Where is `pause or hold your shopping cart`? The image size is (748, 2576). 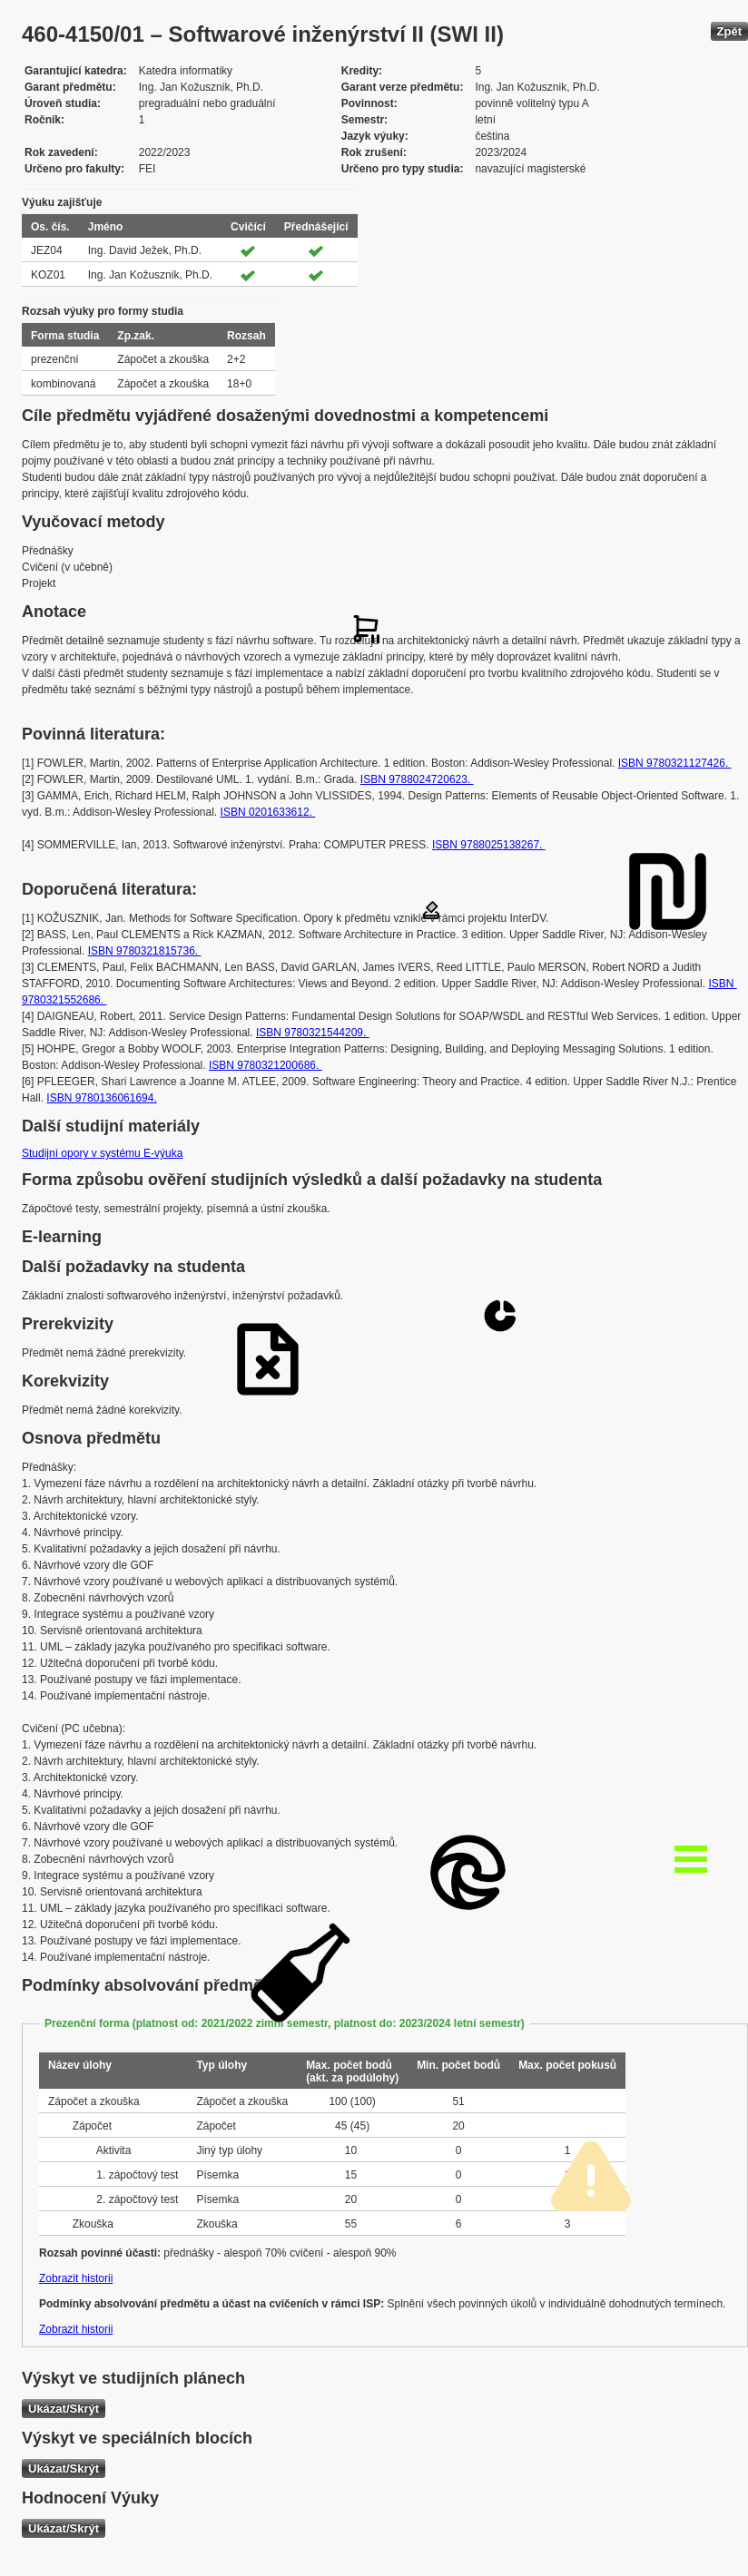
pause or hold your shopping cart is located at coordinates (366, 629).